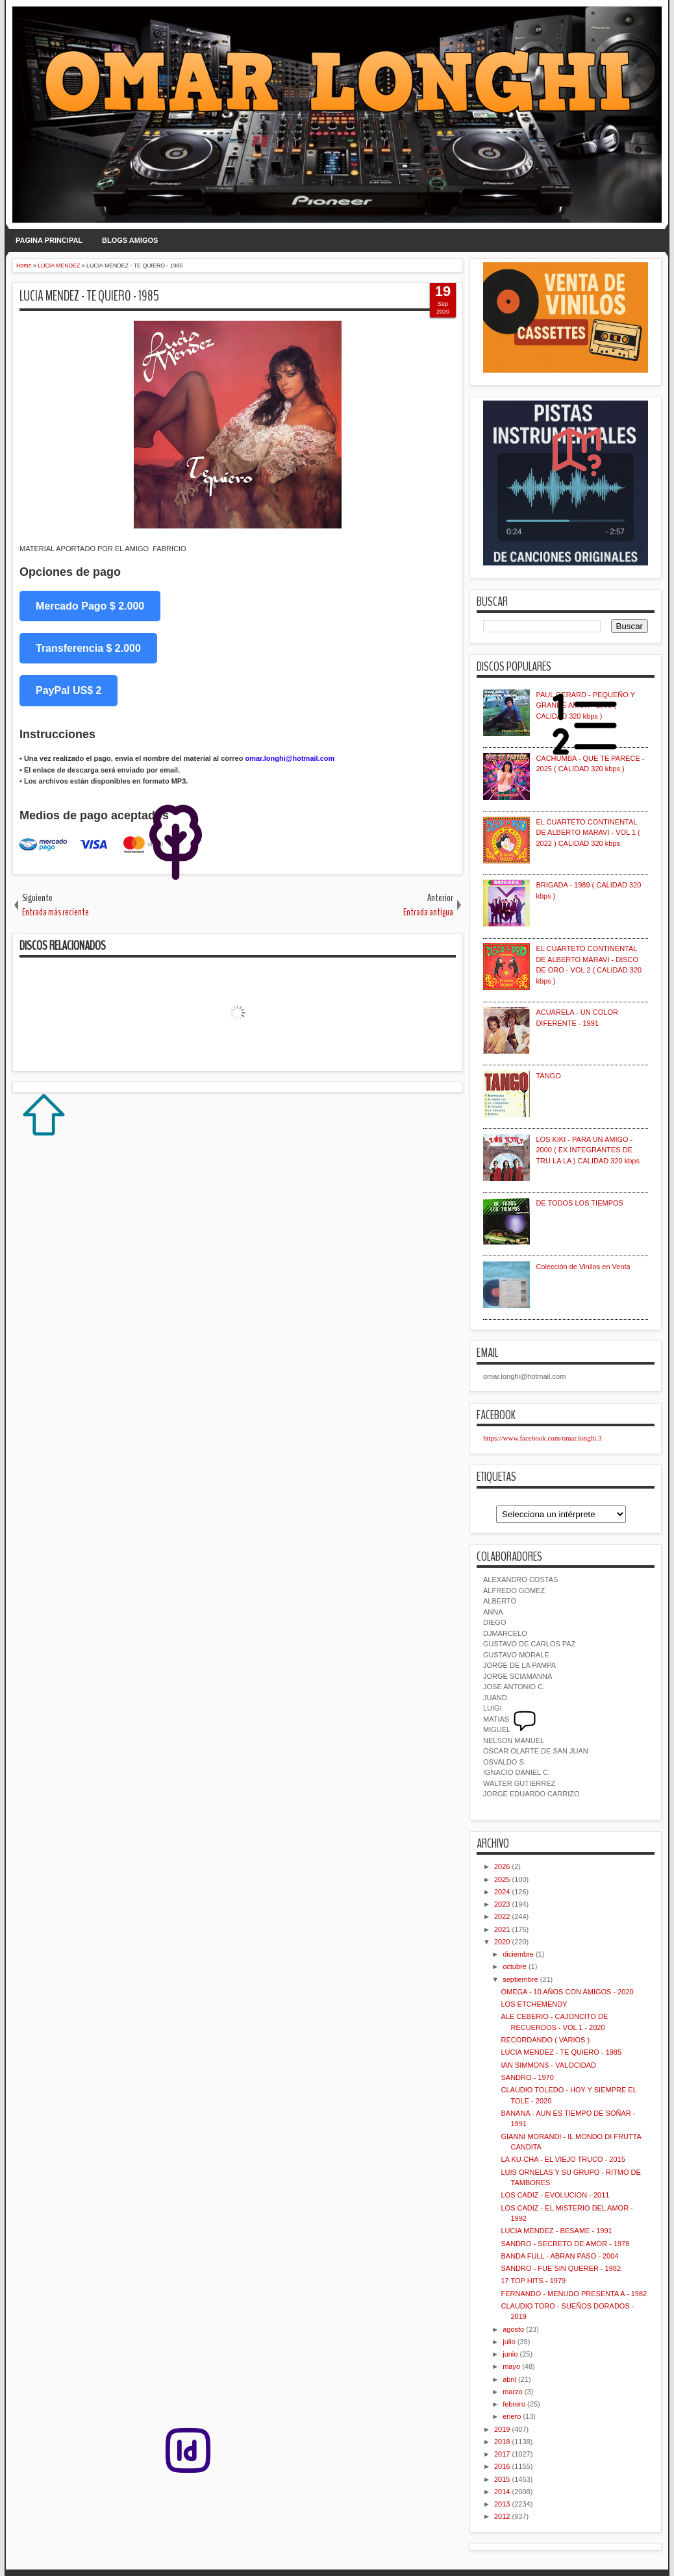 This screenshot has width=674, height=2576. Describe the element at coordinates (175, 842) in the screenshot. I see `view parks or nature areas nearby` at that location.